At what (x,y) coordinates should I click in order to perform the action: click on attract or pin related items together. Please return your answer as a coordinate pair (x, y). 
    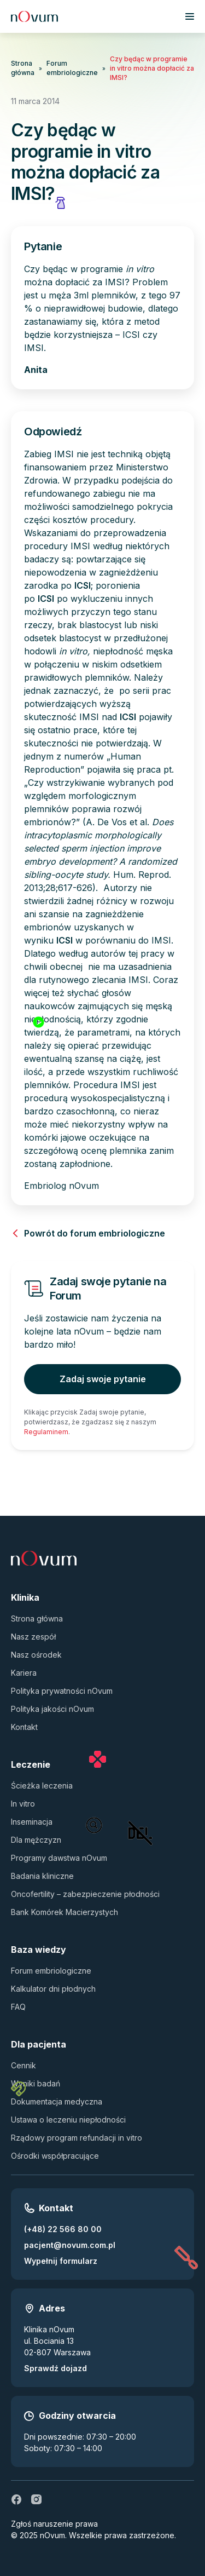
    Looking at the image, I should click on (19, 2089).